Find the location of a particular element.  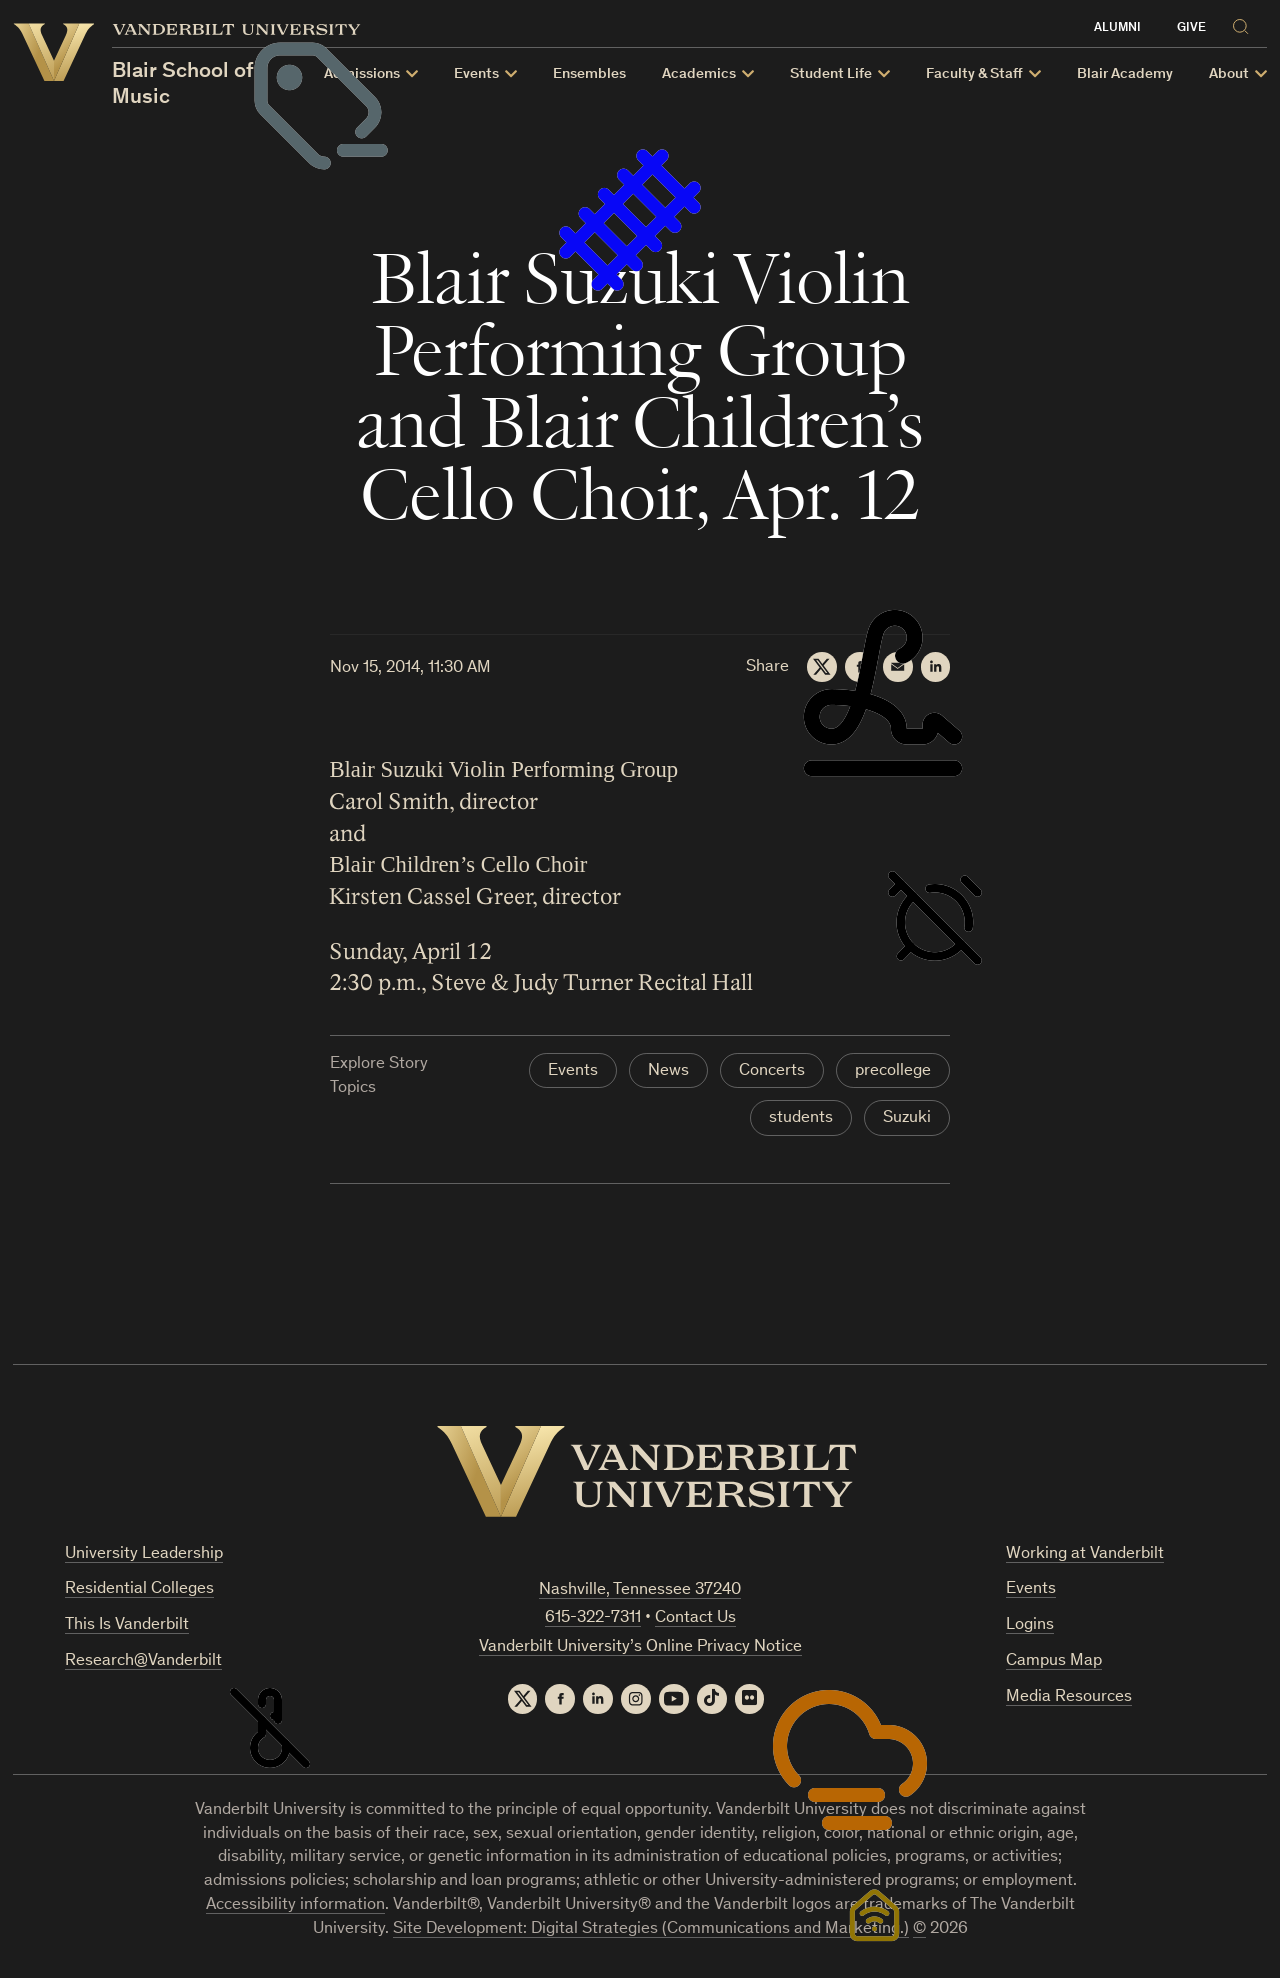

view train or rail transit options is located at coordinates (630, 220).